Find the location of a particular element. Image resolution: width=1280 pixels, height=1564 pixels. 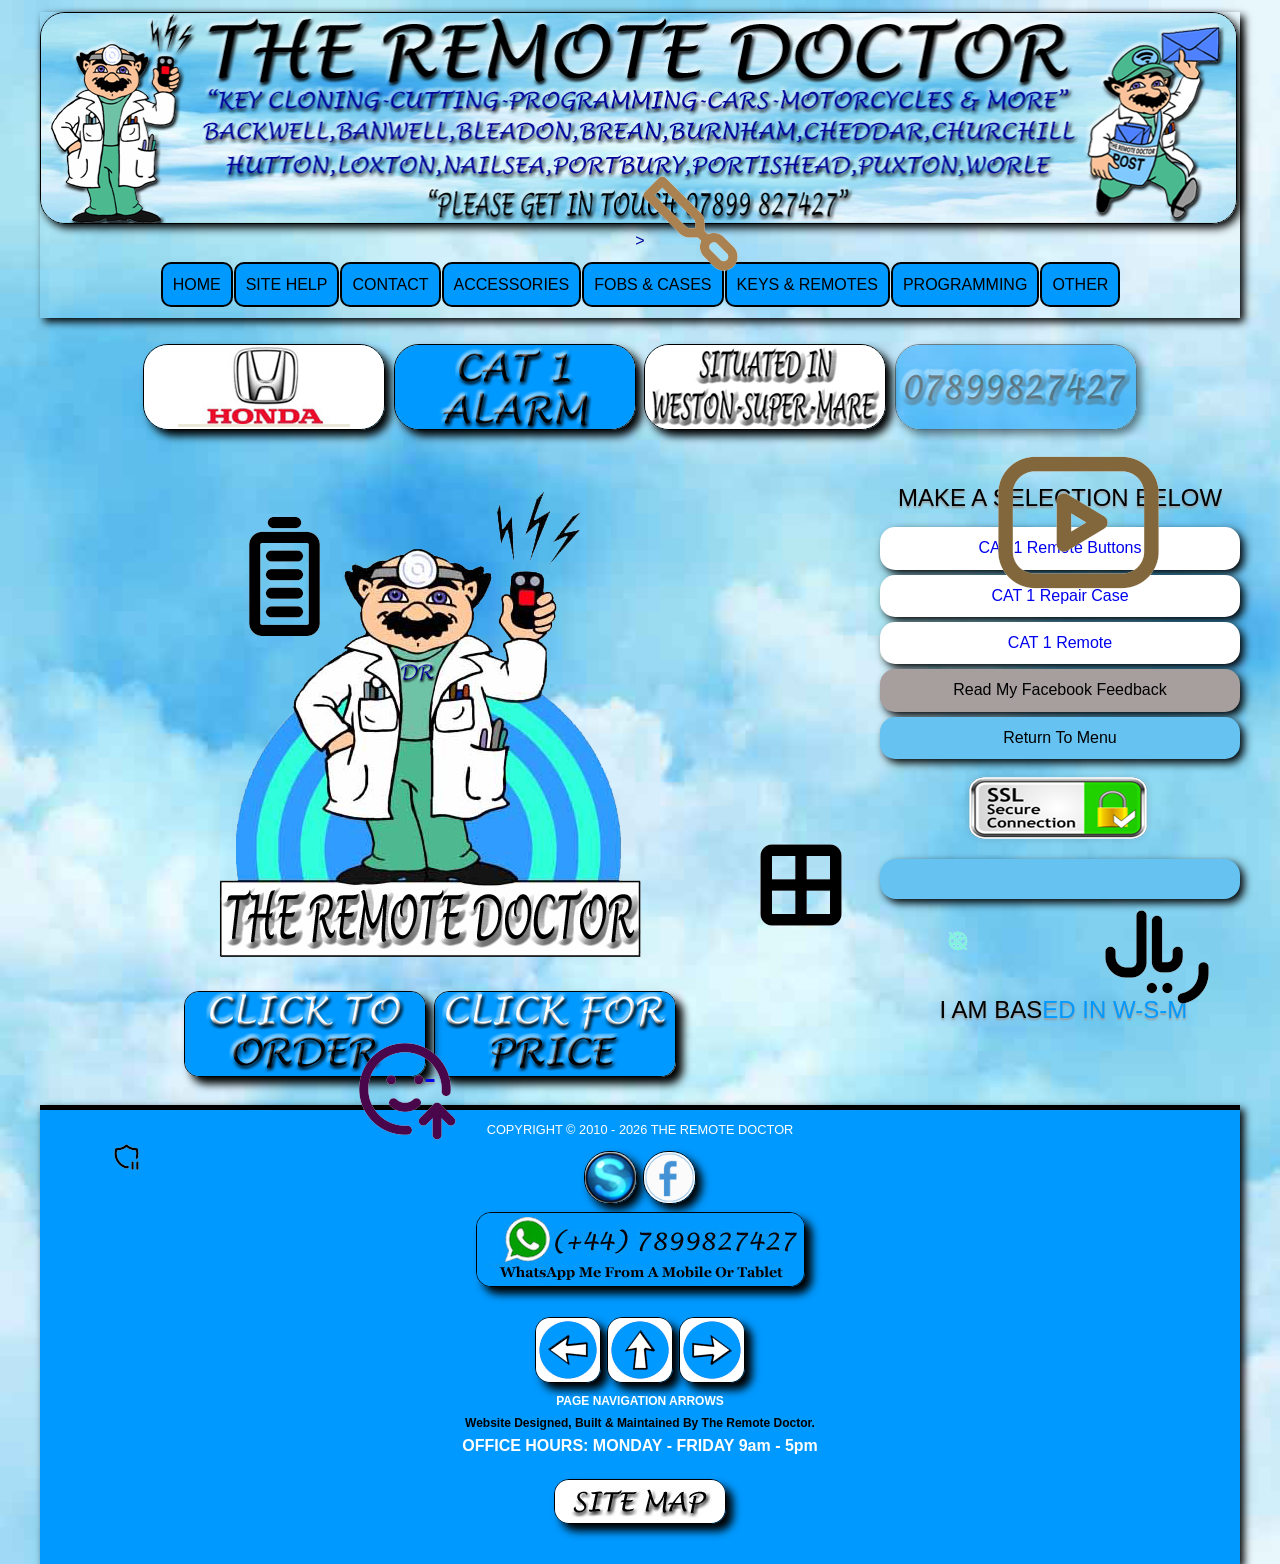

access sculpting or carving tools is located at coordinates (690, 223).